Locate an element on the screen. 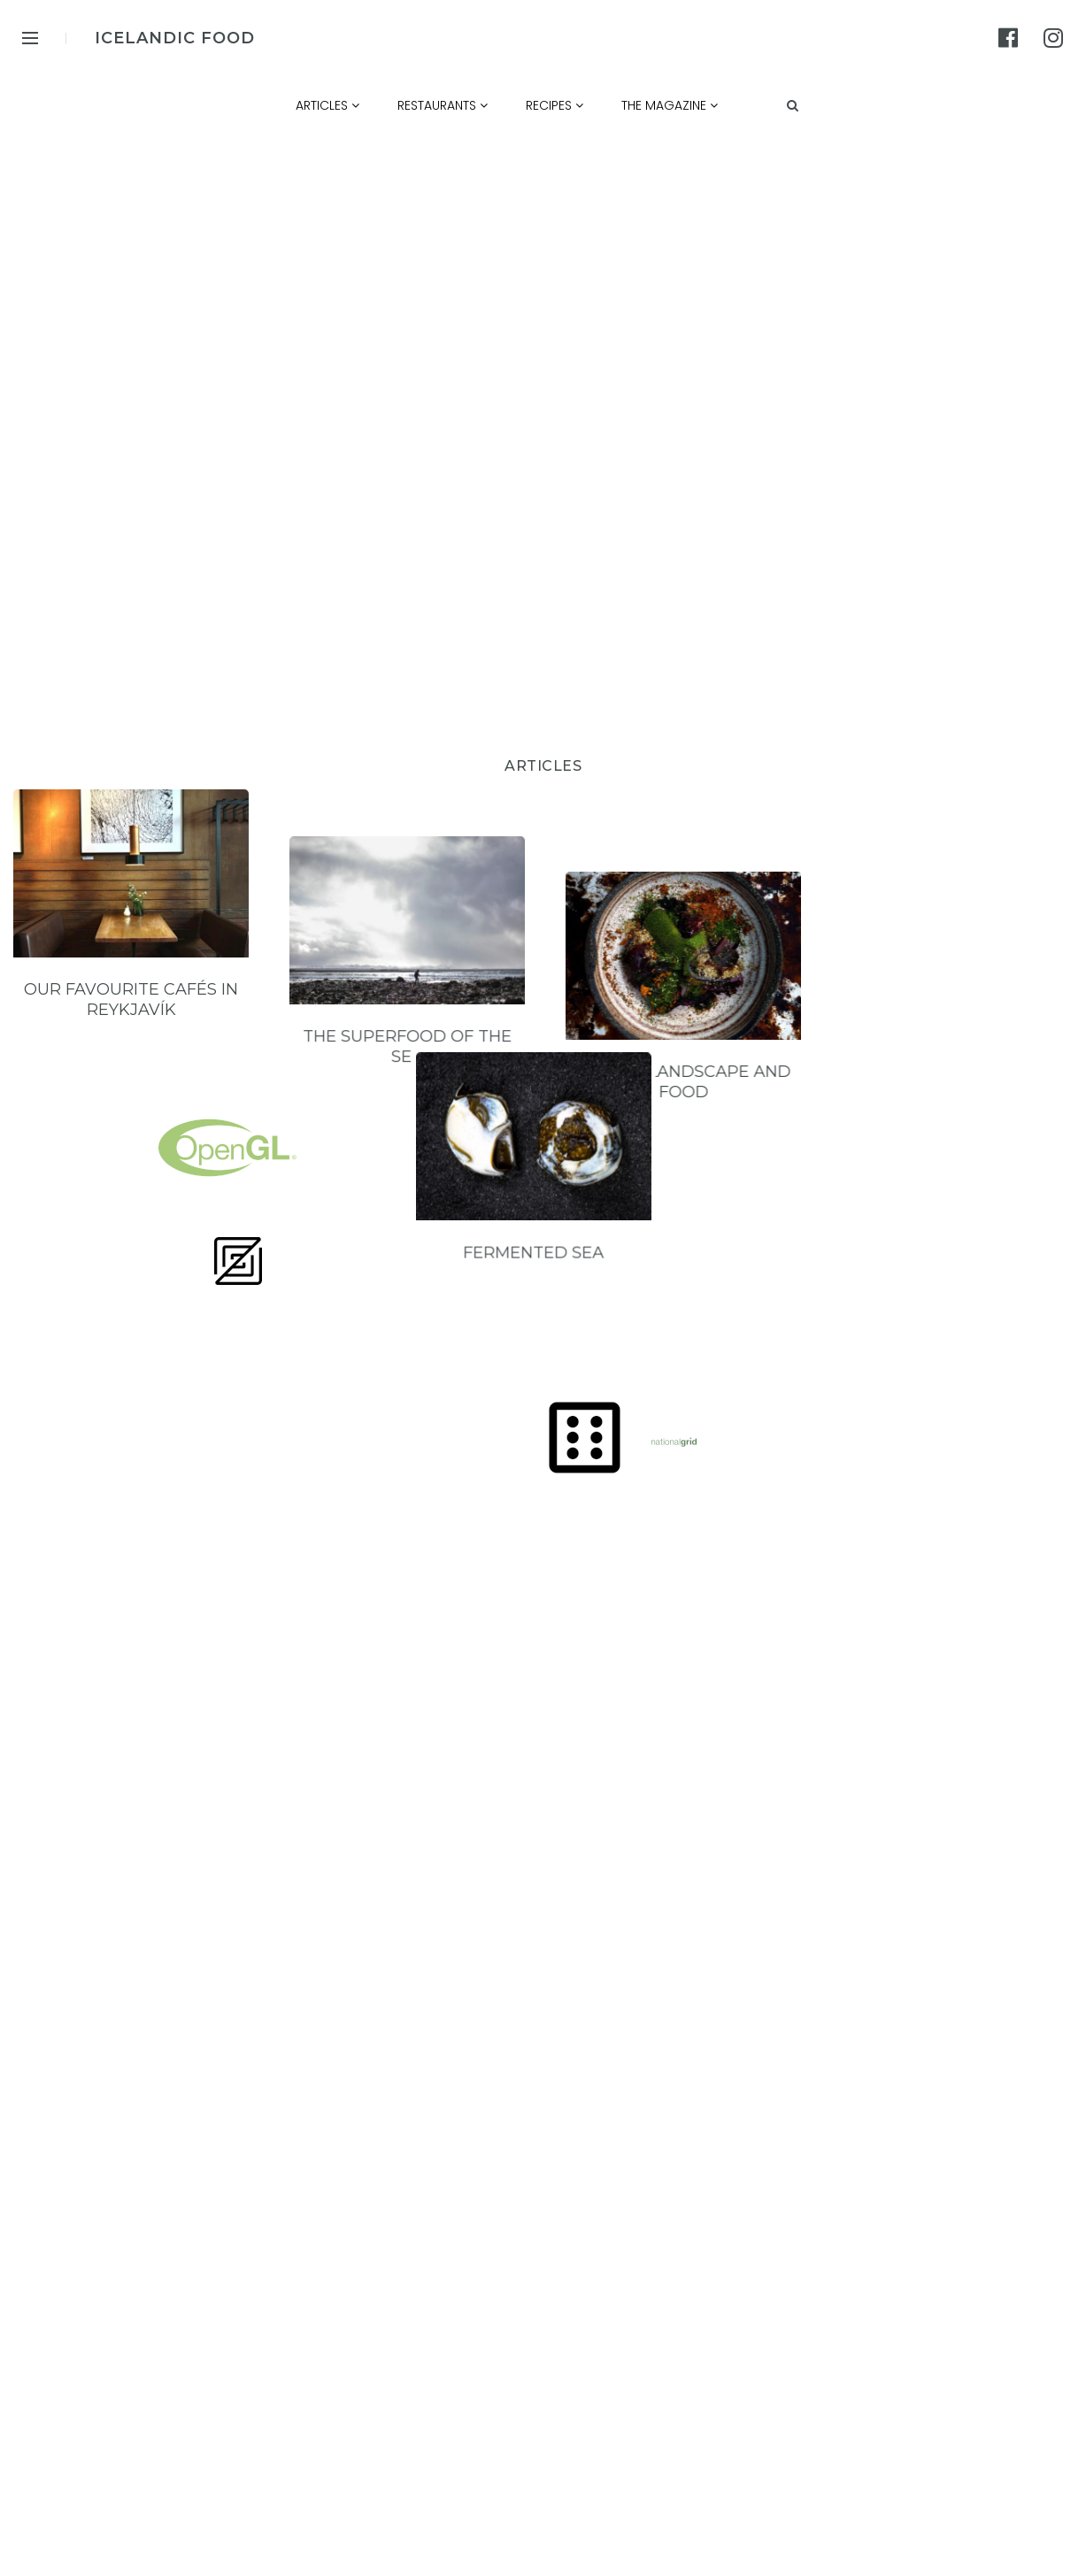 The width and height of the screenshot is (1086, 2576). open zed code editor is located at coordinates (238, 1261).